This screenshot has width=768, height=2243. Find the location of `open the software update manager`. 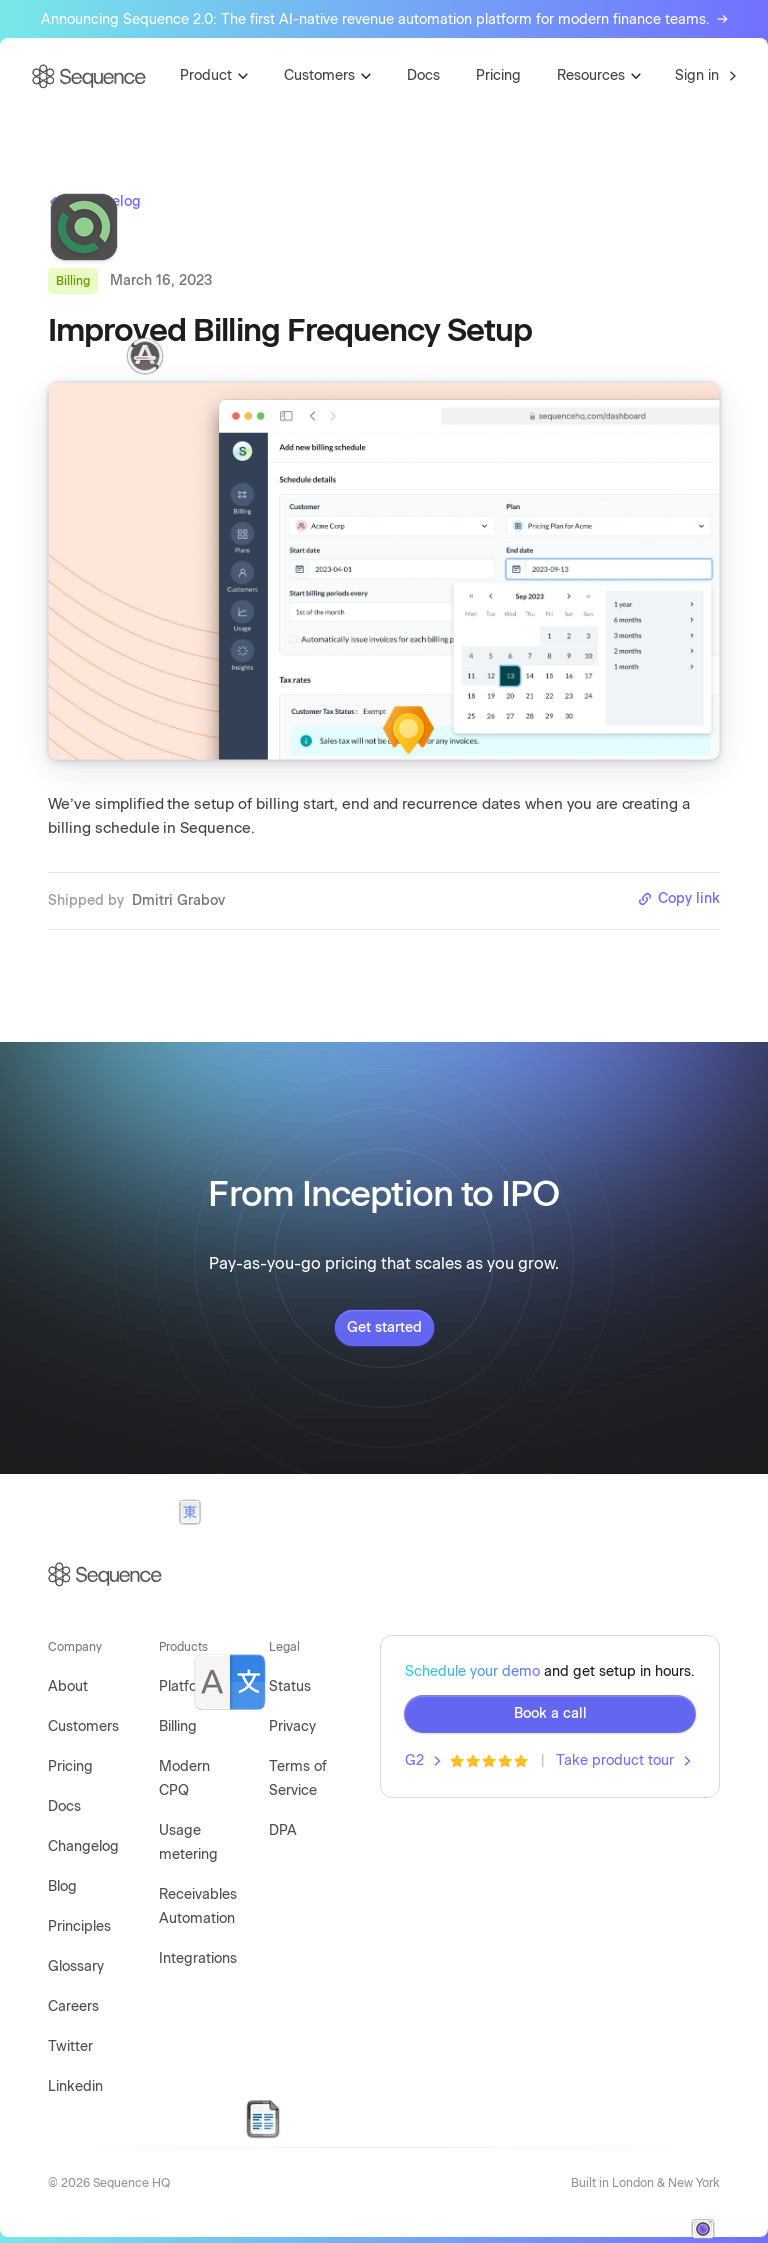

open the software update manager is located at coordinates (145, 356).